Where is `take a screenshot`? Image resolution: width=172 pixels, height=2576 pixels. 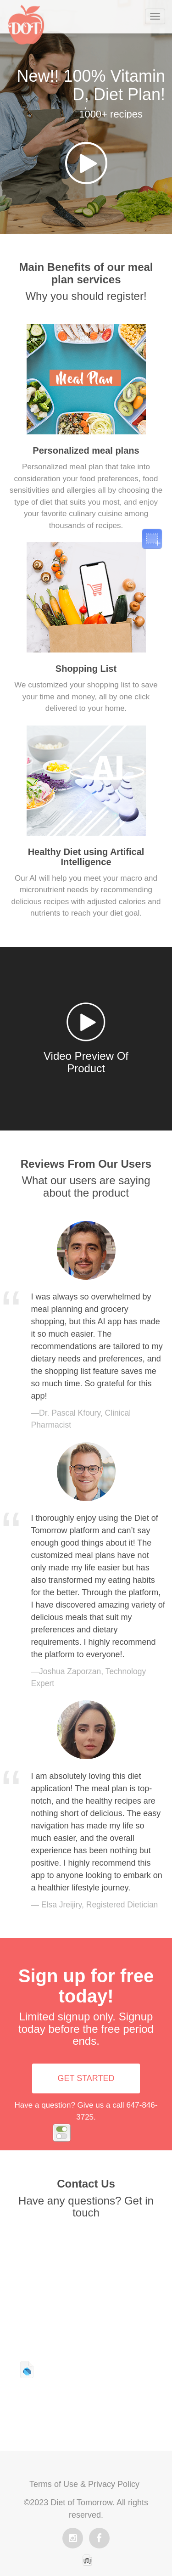
take a screenshot is located at coordinates (152, 539).